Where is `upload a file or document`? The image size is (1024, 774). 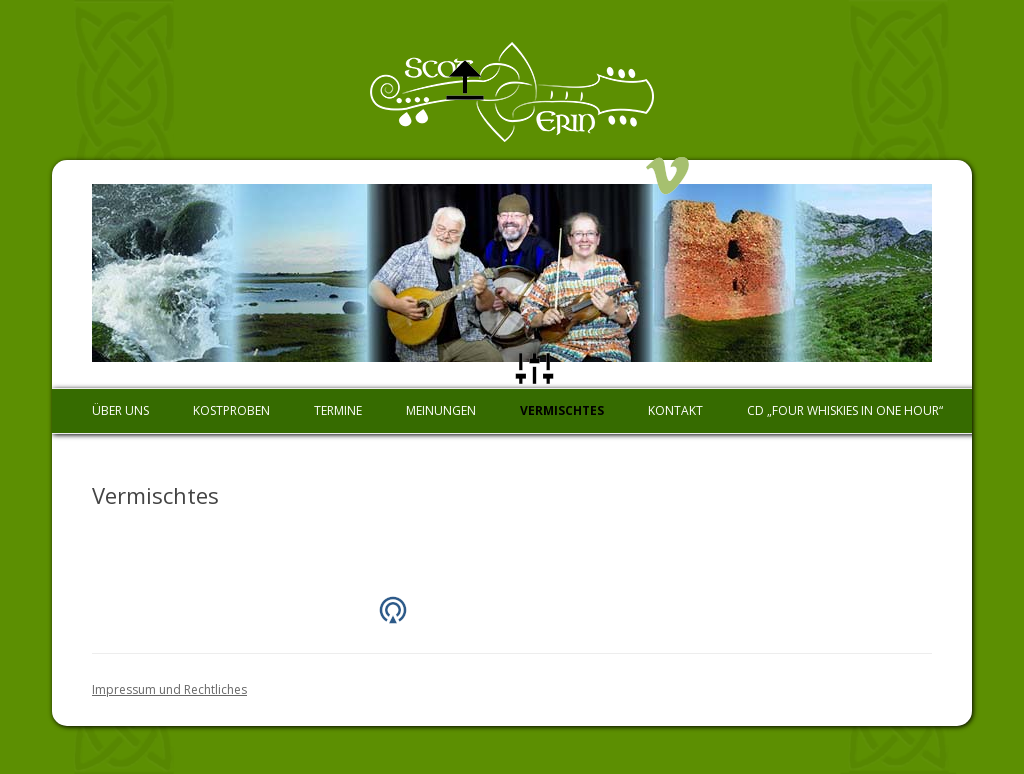
upload a file or document is located at coordinates (465, 81).